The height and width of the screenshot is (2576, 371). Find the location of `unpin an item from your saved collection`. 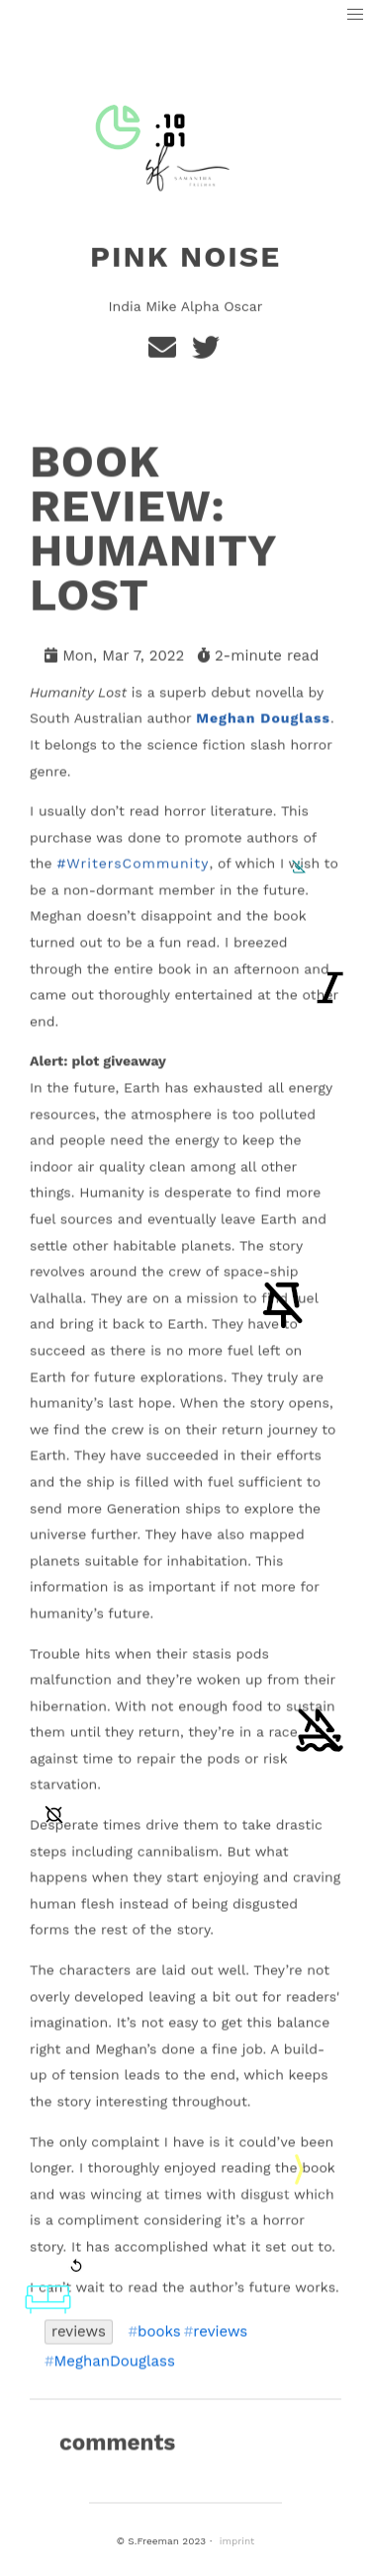

unpin an item from your saved collection is located at coordinates (283, 1302).